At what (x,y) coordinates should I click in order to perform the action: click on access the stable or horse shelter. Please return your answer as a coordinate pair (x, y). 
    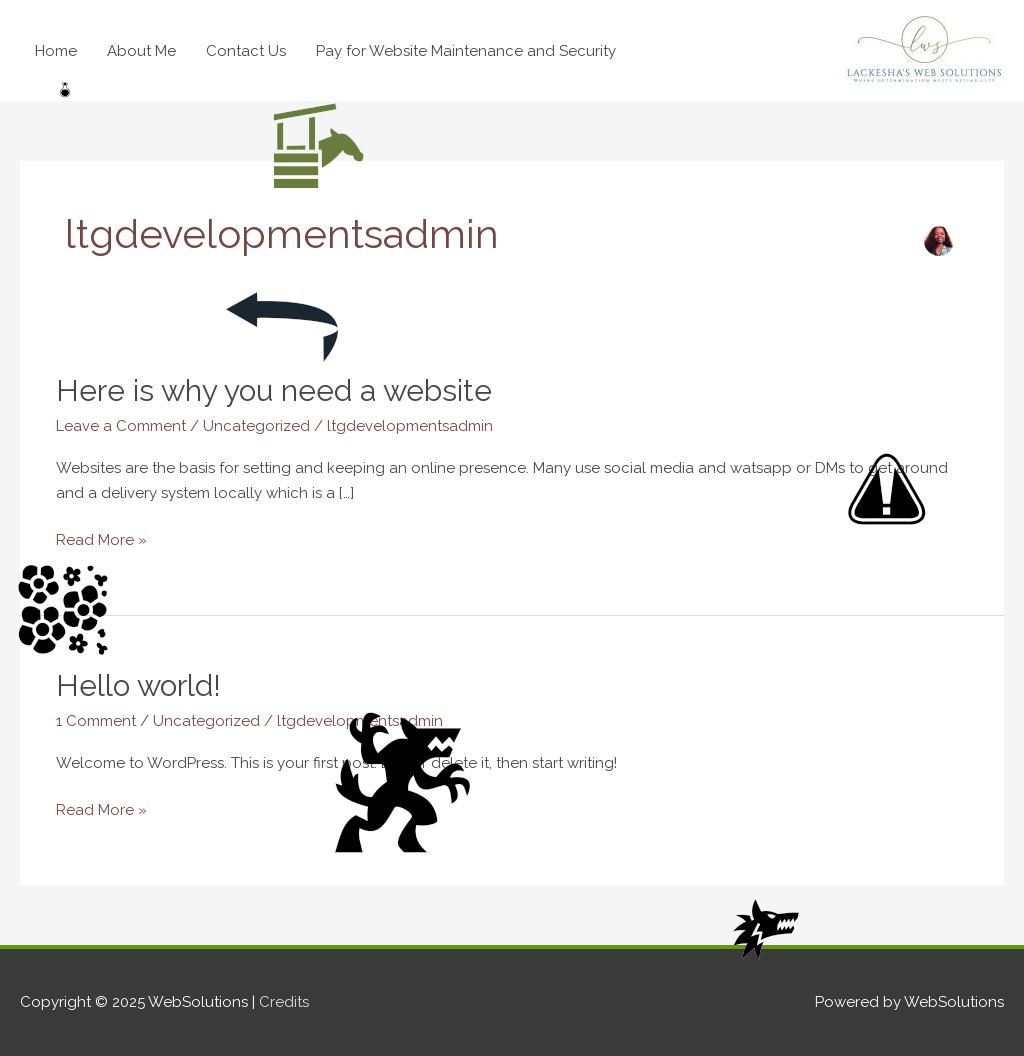
    Looking at the image, I should click on (320, 142).